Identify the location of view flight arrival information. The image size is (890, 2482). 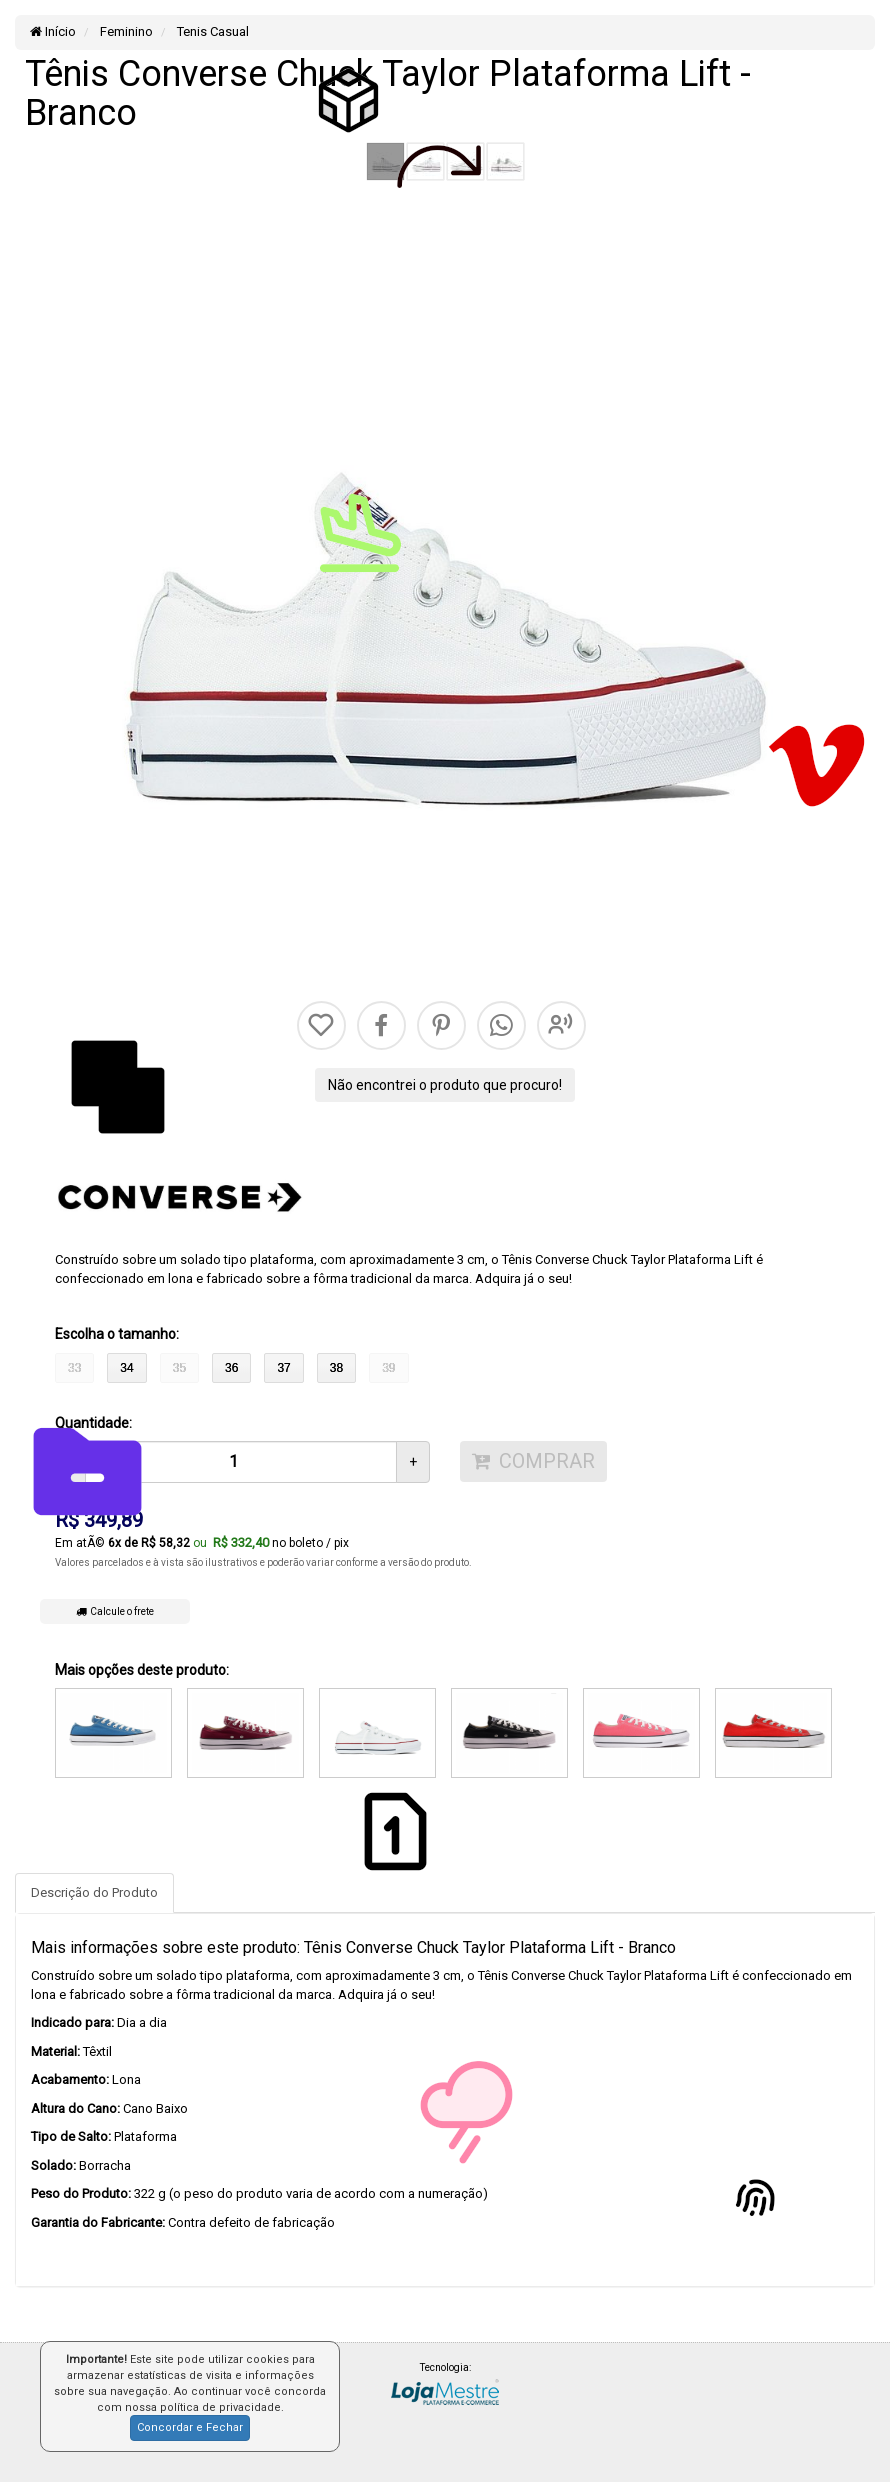
(359, 532).